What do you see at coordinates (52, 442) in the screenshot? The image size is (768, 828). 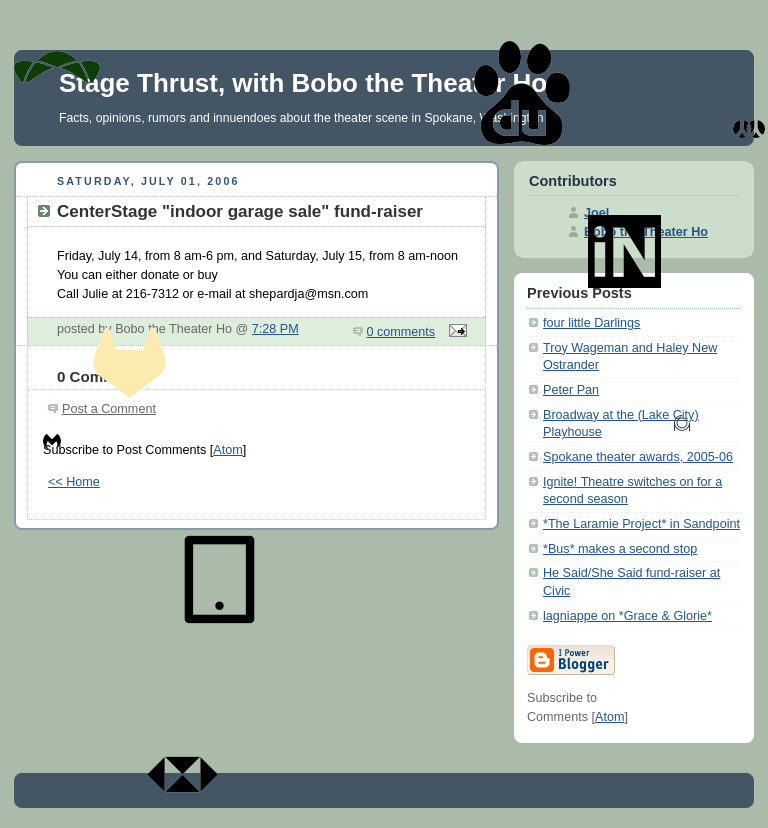 I see `open malwarebytes antivirus software` at bounding box center [52, 442].